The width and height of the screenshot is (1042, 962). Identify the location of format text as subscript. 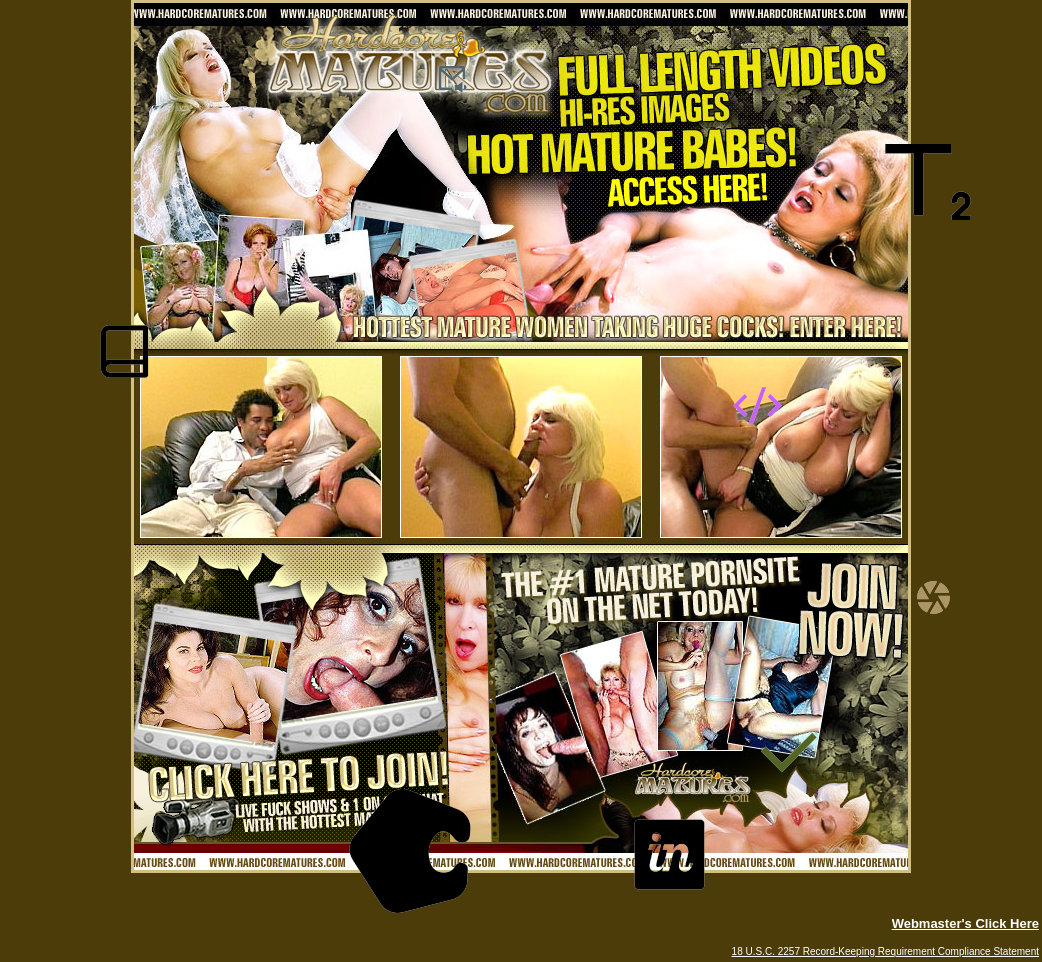
(928, 182).